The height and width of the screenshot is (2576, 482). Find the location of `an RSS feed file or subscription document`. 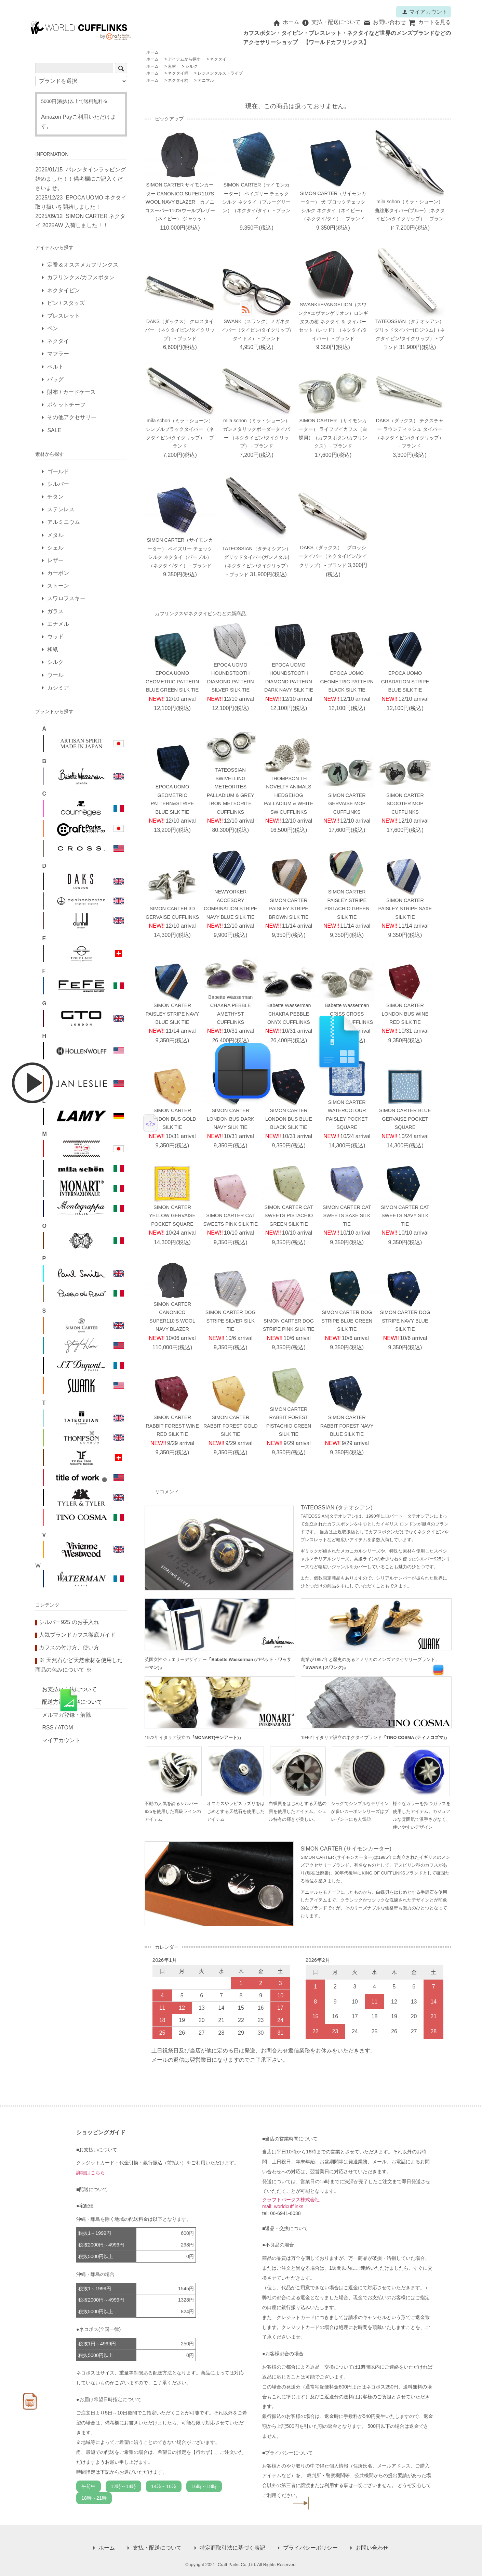

an RSS feed file or subscription document is located at coordinates (246, 308).